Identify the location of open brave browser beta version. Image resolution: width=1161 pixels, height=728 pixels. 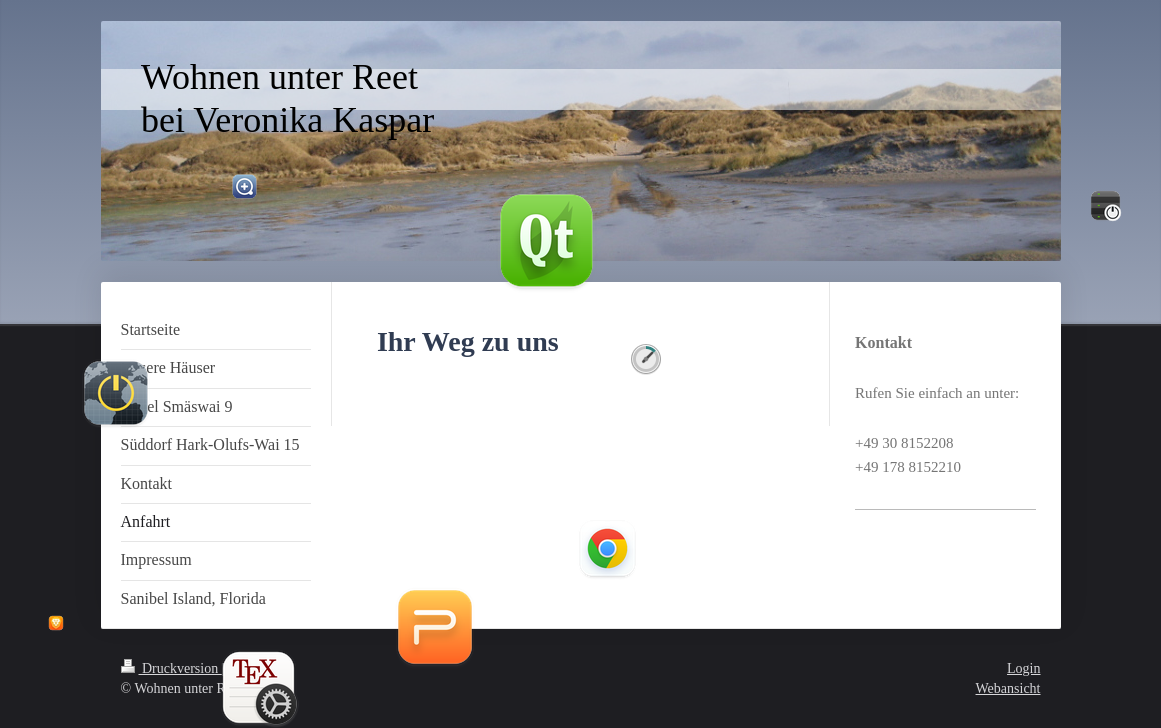
(56, 623).